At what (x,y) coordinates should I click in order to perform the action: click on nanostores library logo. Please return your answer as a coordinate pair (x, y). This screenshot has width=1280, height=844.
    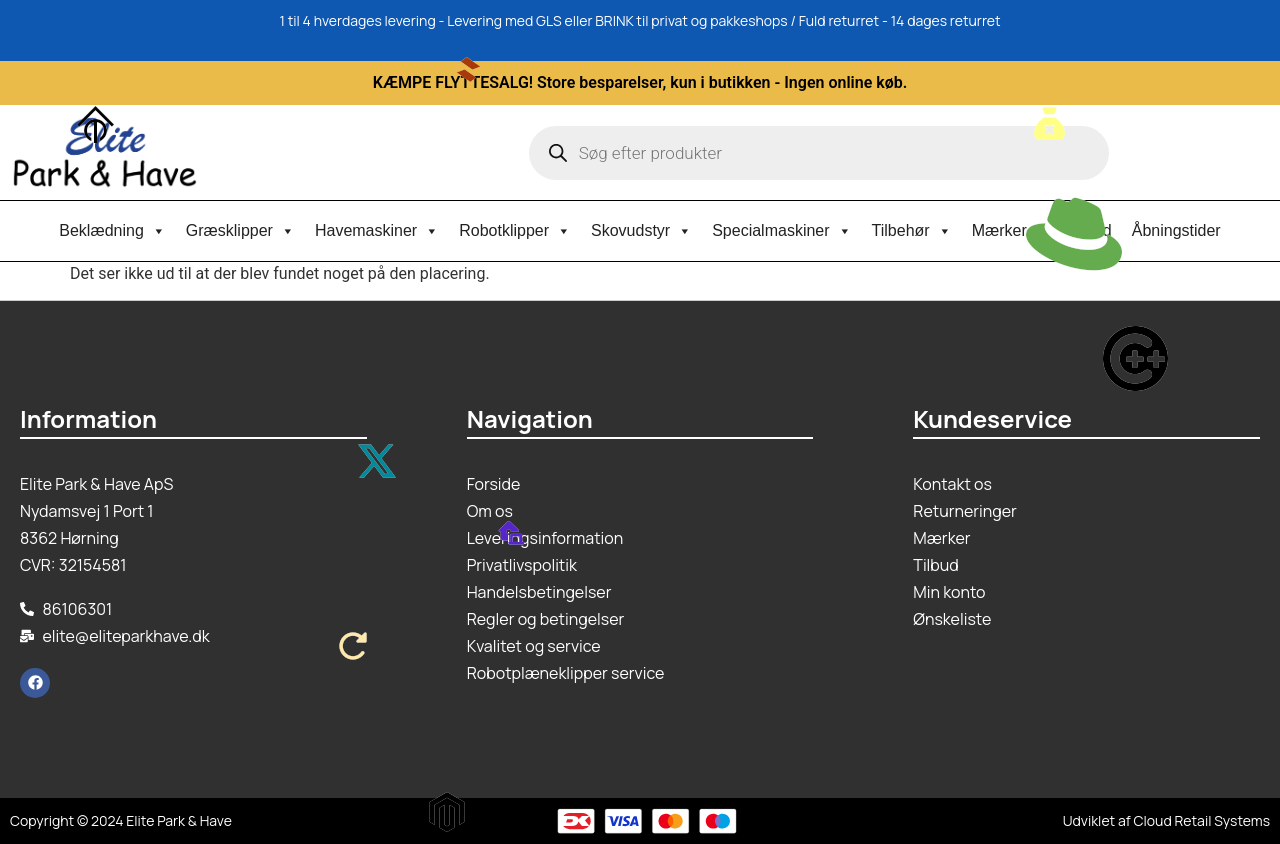
    Looking at the image, I should click on (468, 69).